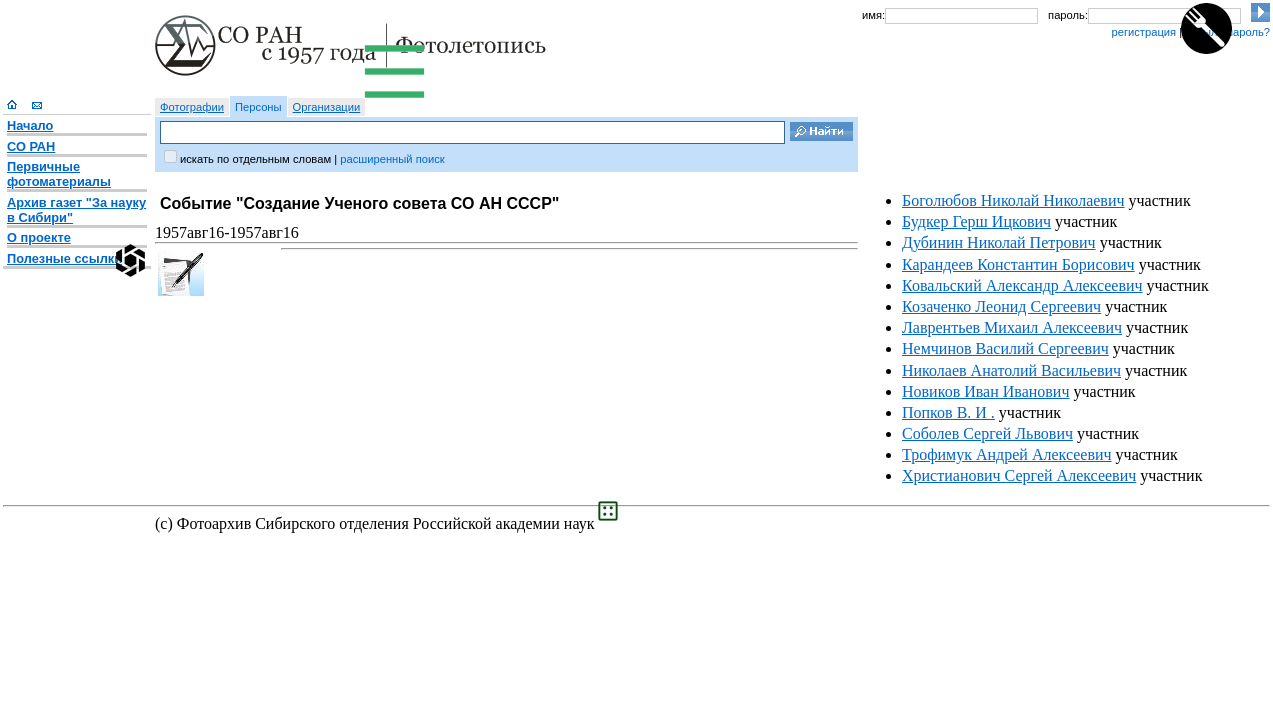 Image resolution: width=1273 pixels, height=720 pixels. Describe the element at coordinates (608, 511) in the screenshot. I see `randomize or shuffle content` at that location.